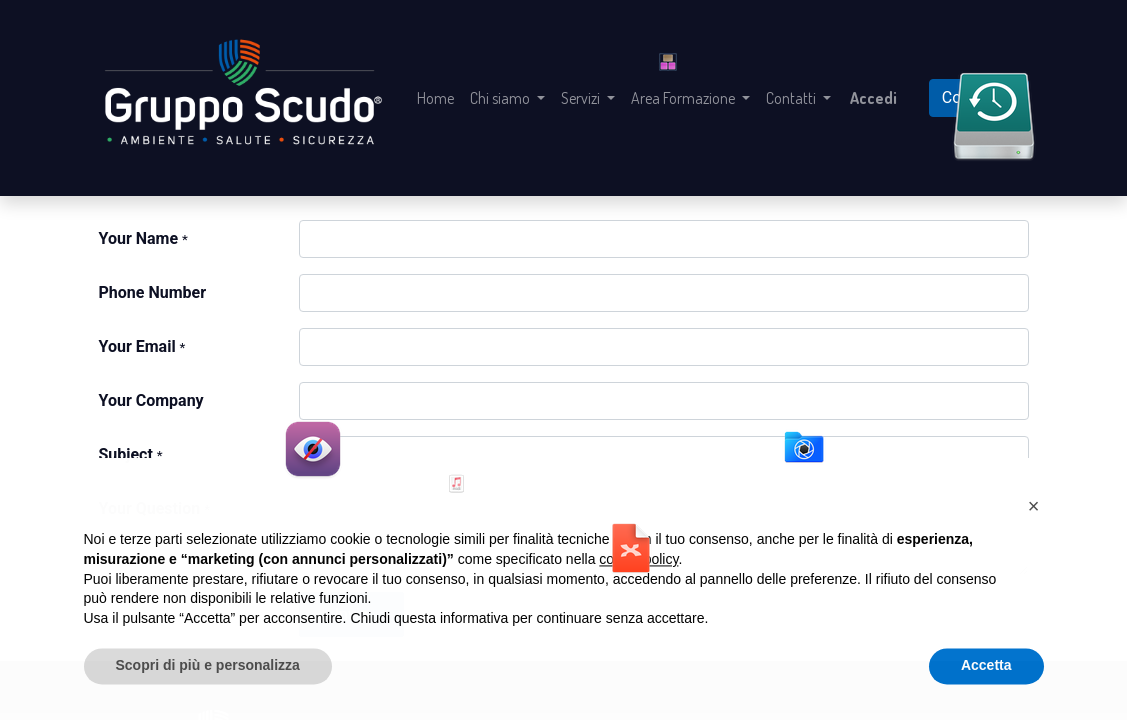 Image resolution: width=1127 pixels, height=720 pixels. Describe the element at coordinates (804, 448) in the screenshot. I see `open keyshot project files folder` at that location.